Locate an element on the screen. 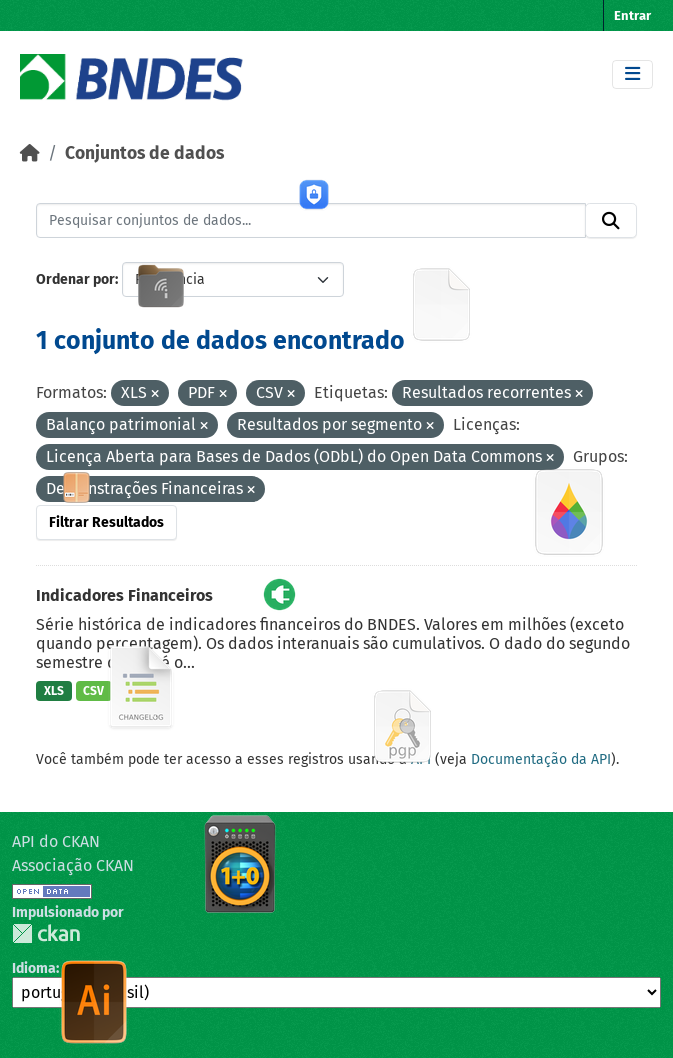 The image size is (673, 1058). a PGP encryption key file is located at coordinates (402, 726).